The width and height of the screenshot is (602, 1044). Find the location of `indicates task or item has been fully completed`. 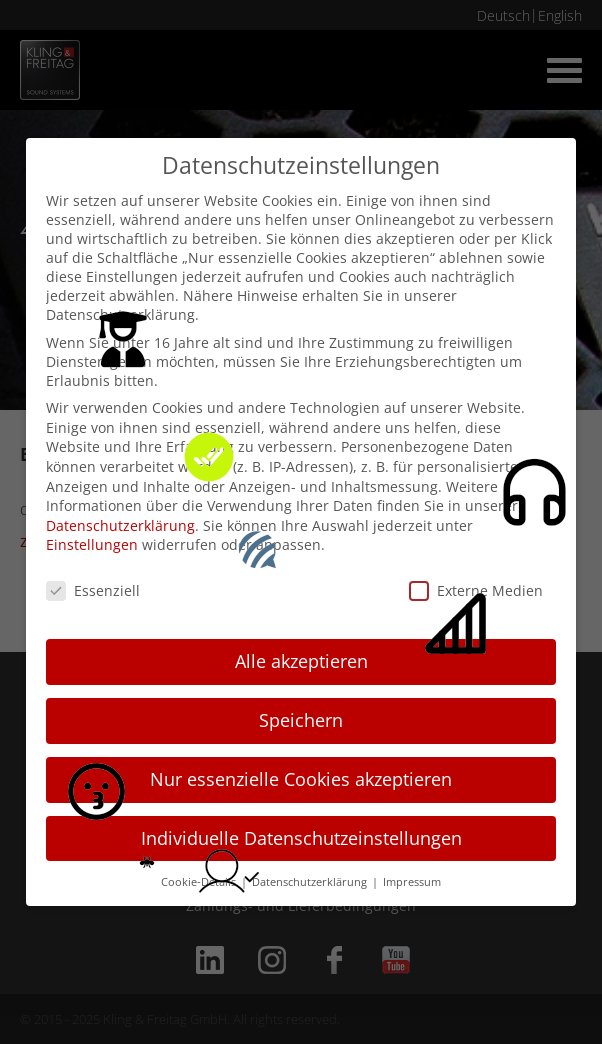

indicates task or item has been fully completed is located at coordinates (209, 457).